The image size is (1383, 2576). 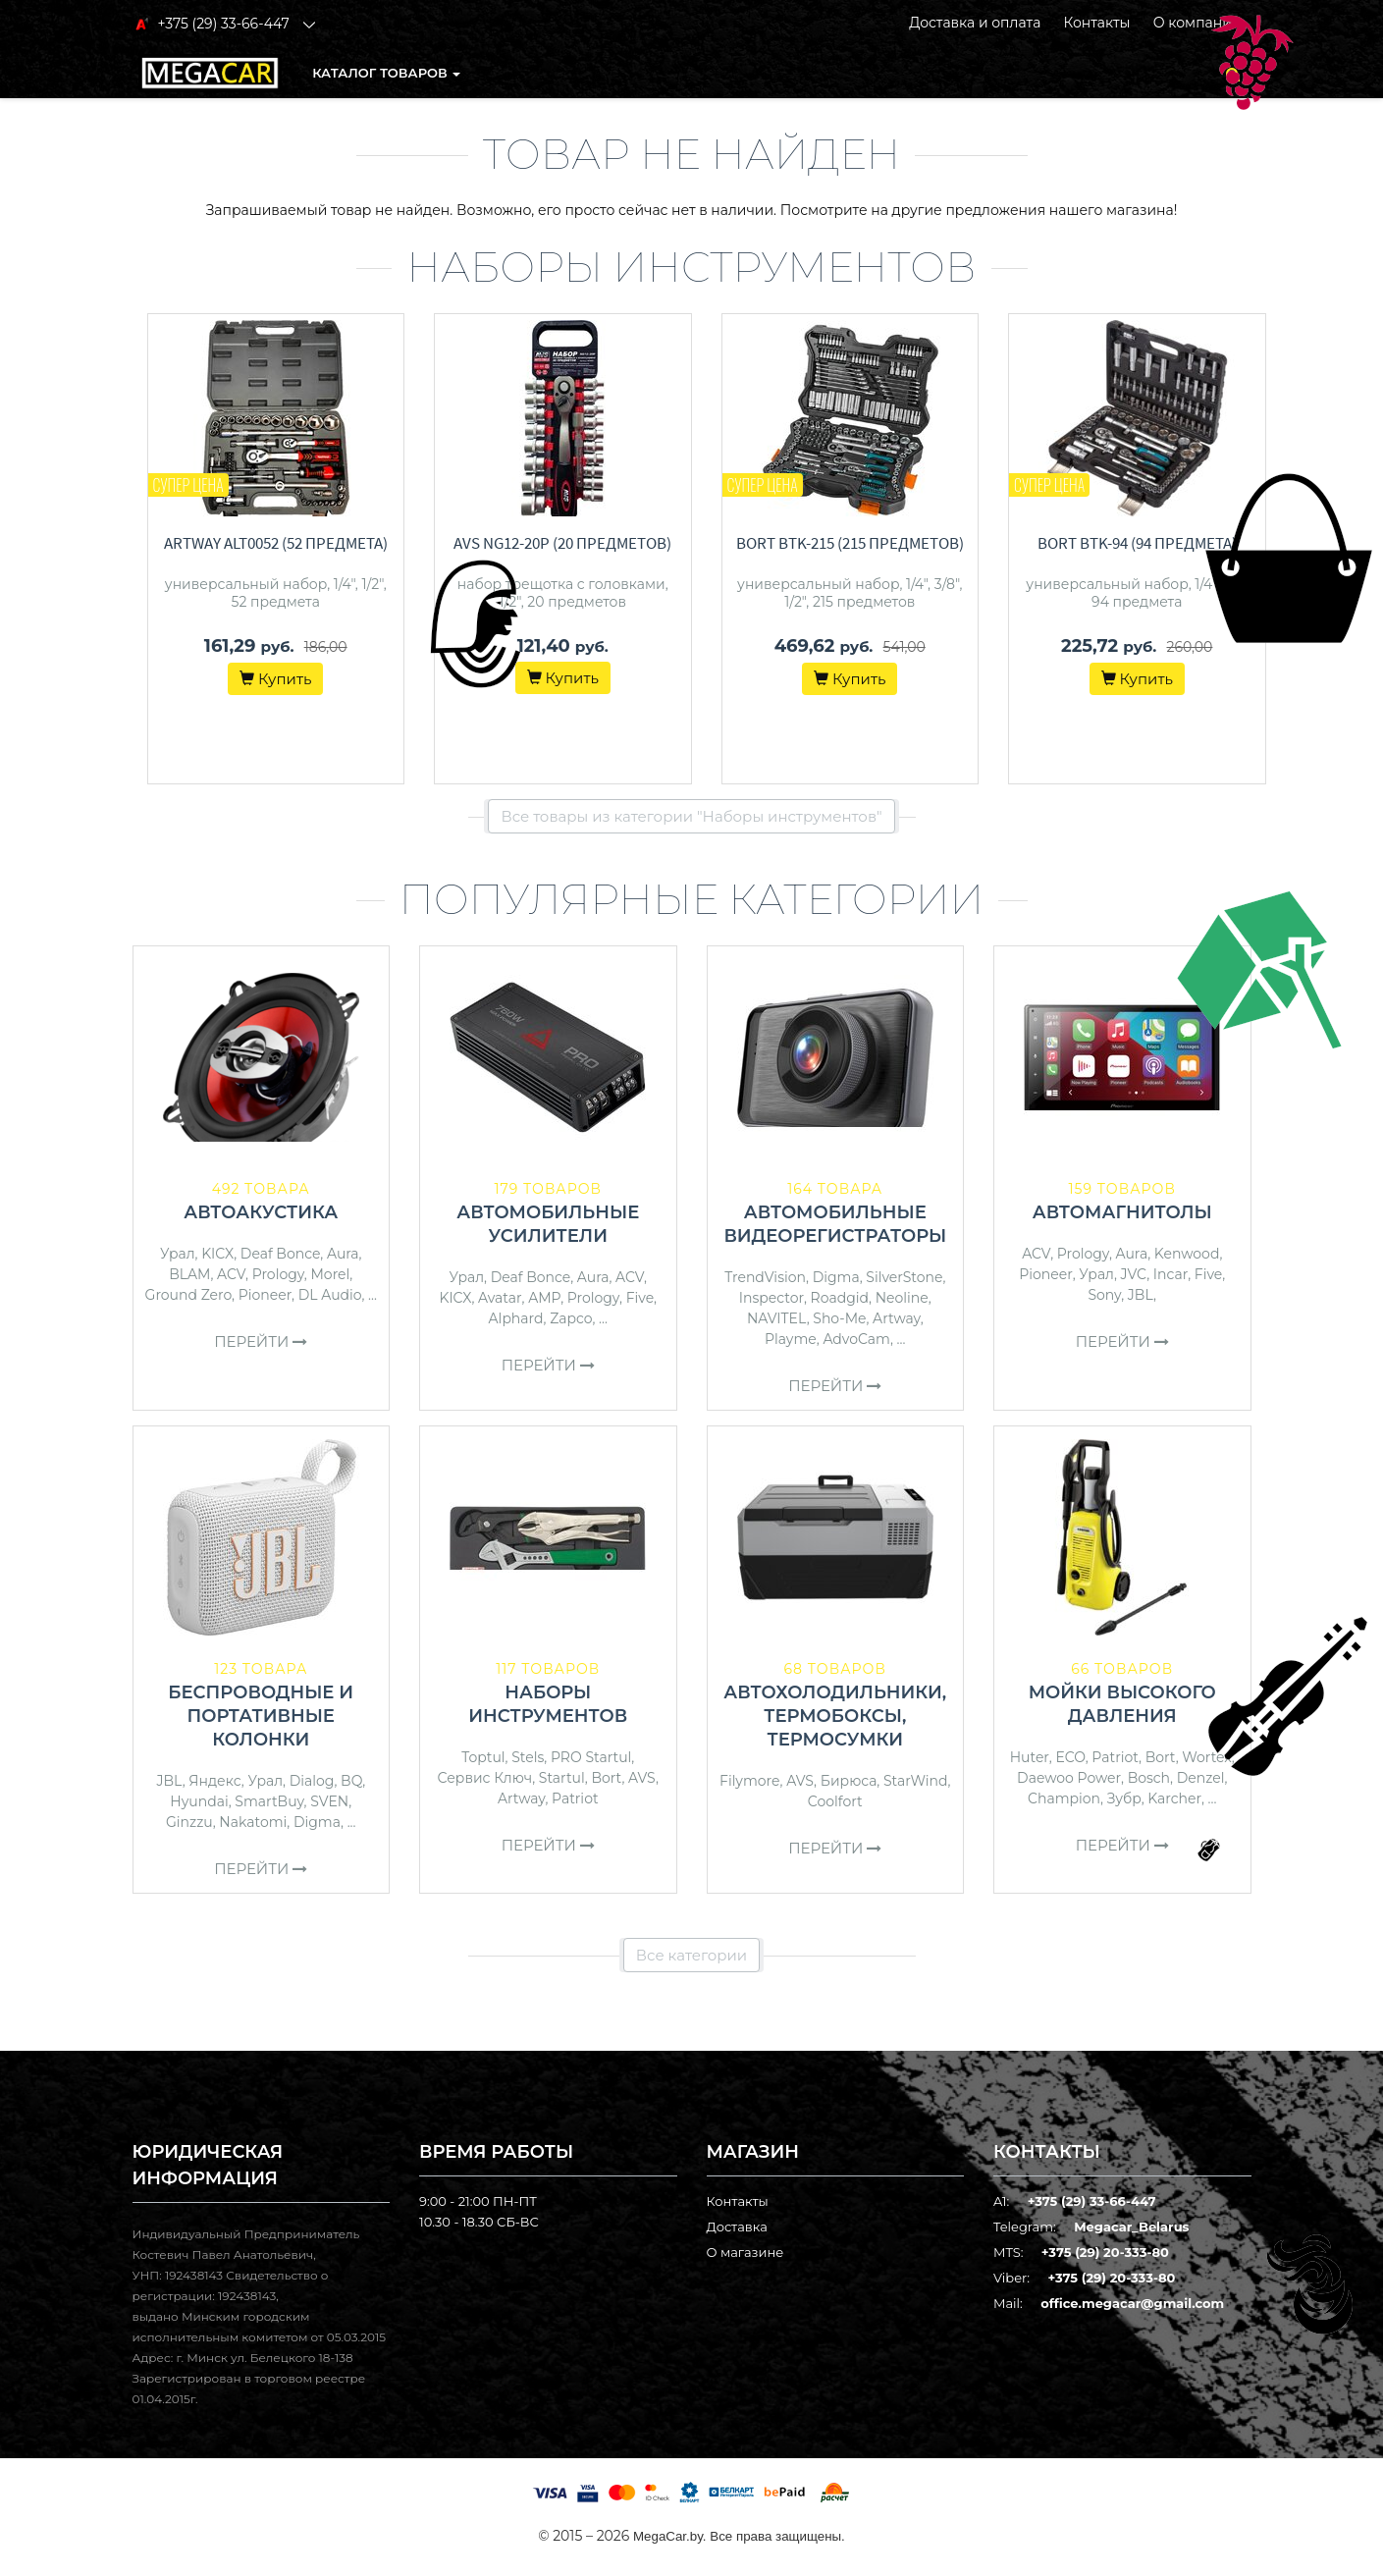 I want to click on access your inventory or stored items, so click(x=1208, y=1850).